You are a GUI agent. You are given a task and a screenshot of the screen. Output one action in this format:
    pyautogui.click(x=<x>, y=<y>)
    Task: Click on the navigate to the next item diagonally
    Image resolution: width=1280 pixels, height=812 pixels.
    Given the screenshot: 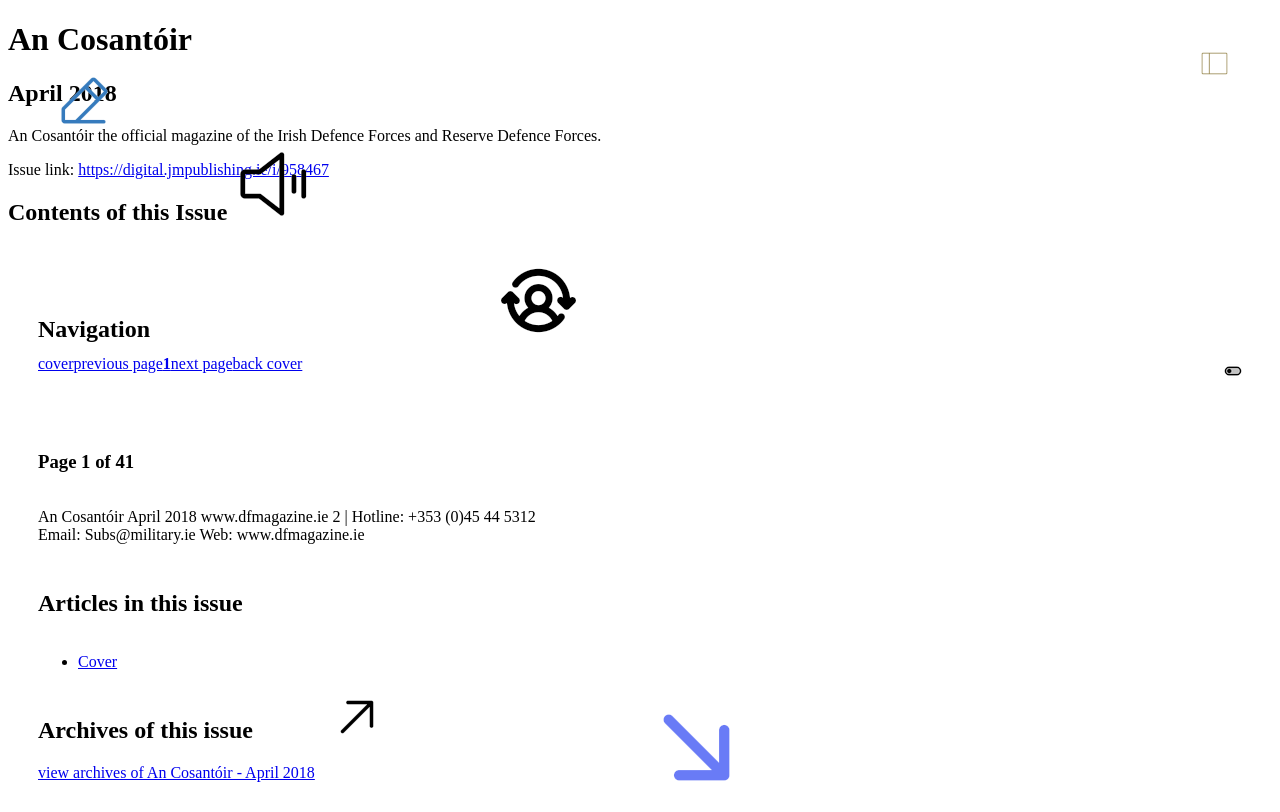 What is the action you would take?
    pyautogui.click(x=696, y=747)
    